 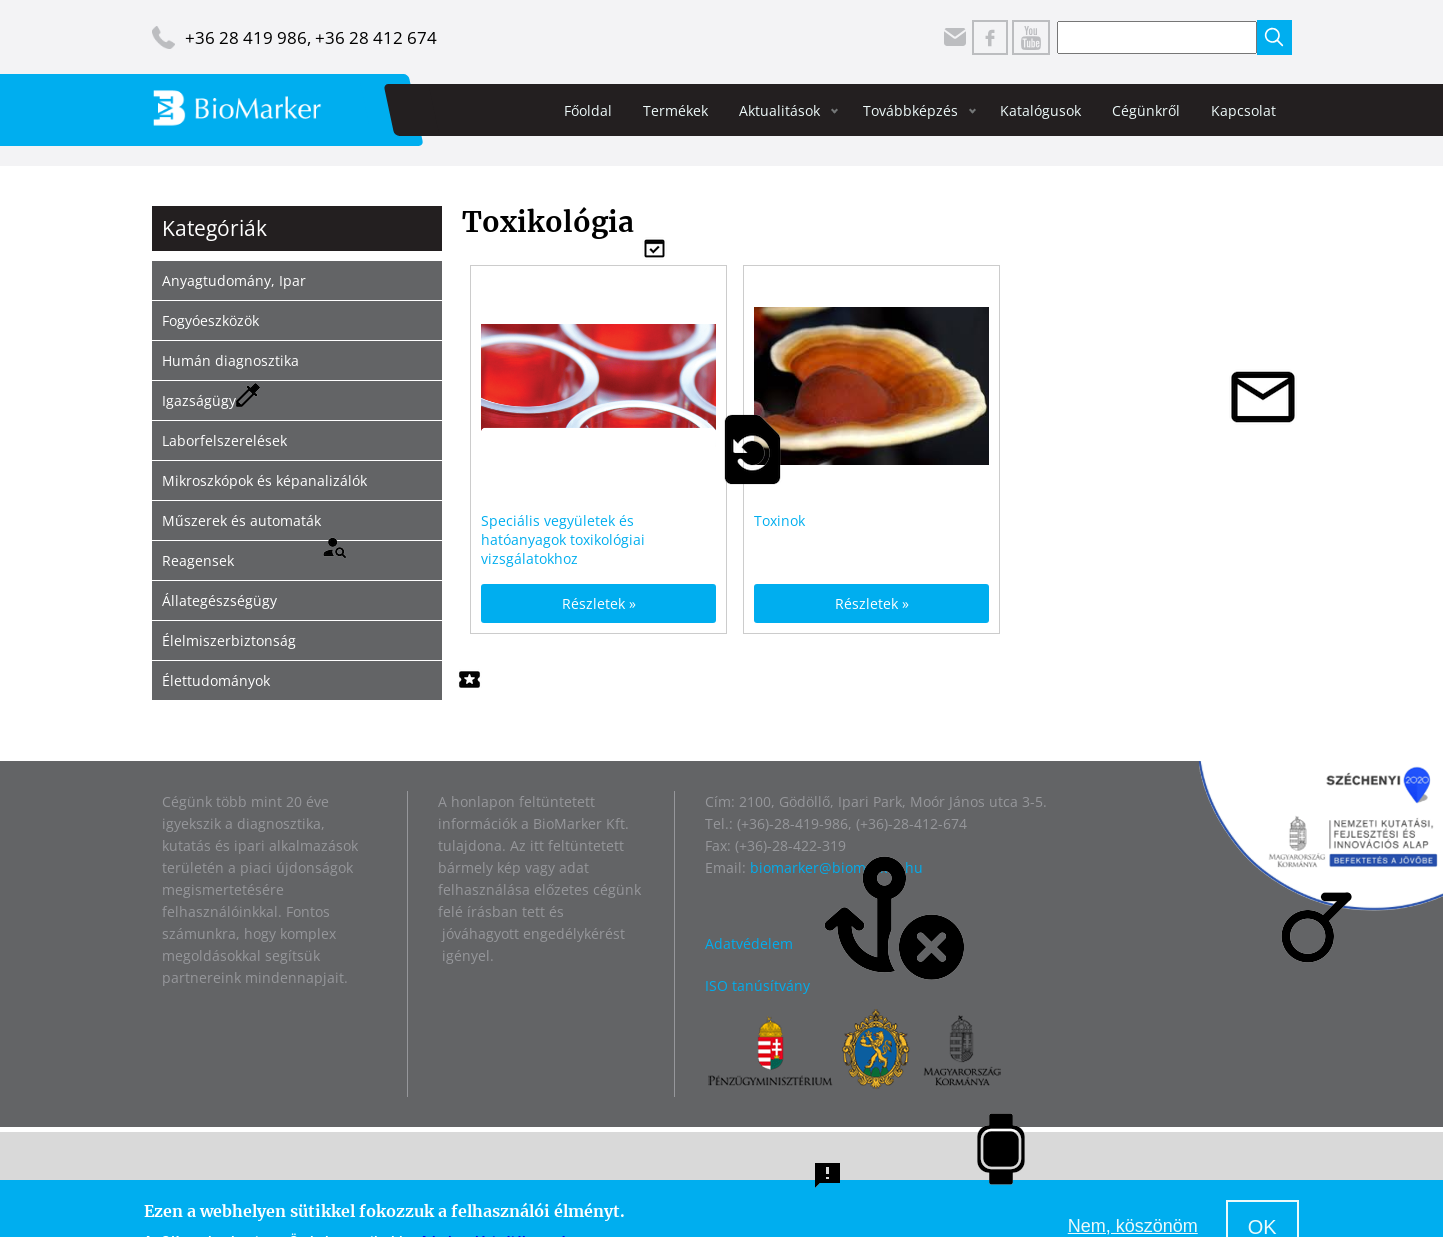 I want to click on remove a saved anchor point or location, so click(x=891, y=914).